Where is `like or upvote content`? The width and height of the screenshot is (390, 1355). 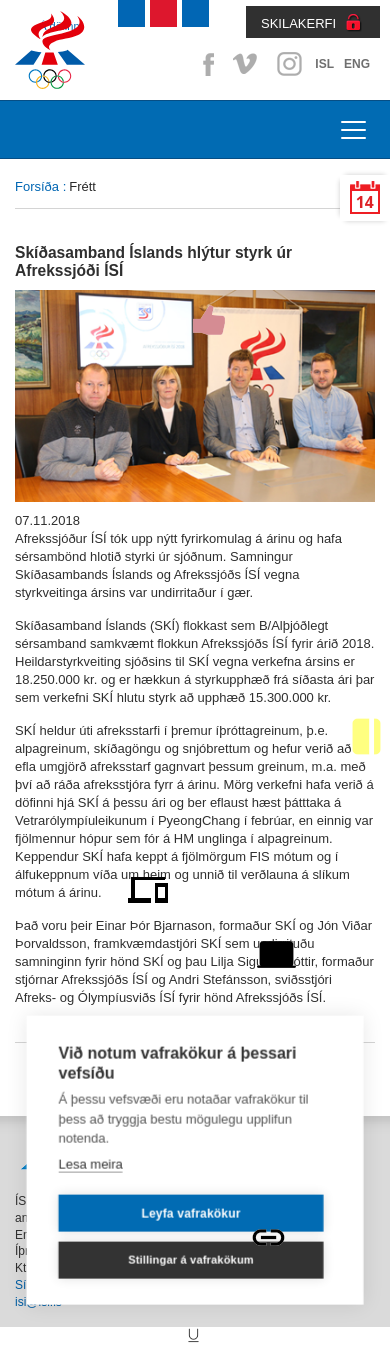 like or upvote content is located at coordinates (209, 320).